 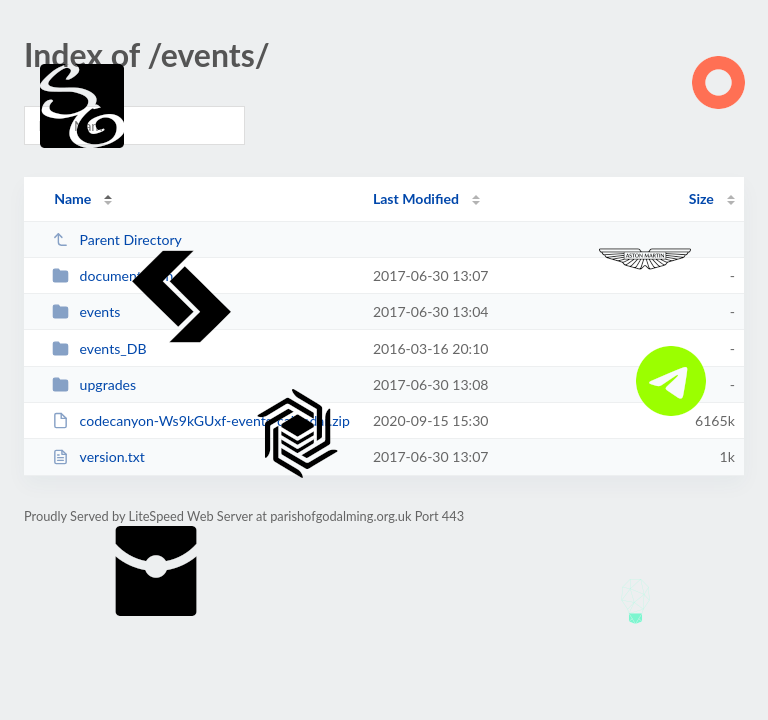 I want to click on open the minds social network app, so click(x=635, y=601).